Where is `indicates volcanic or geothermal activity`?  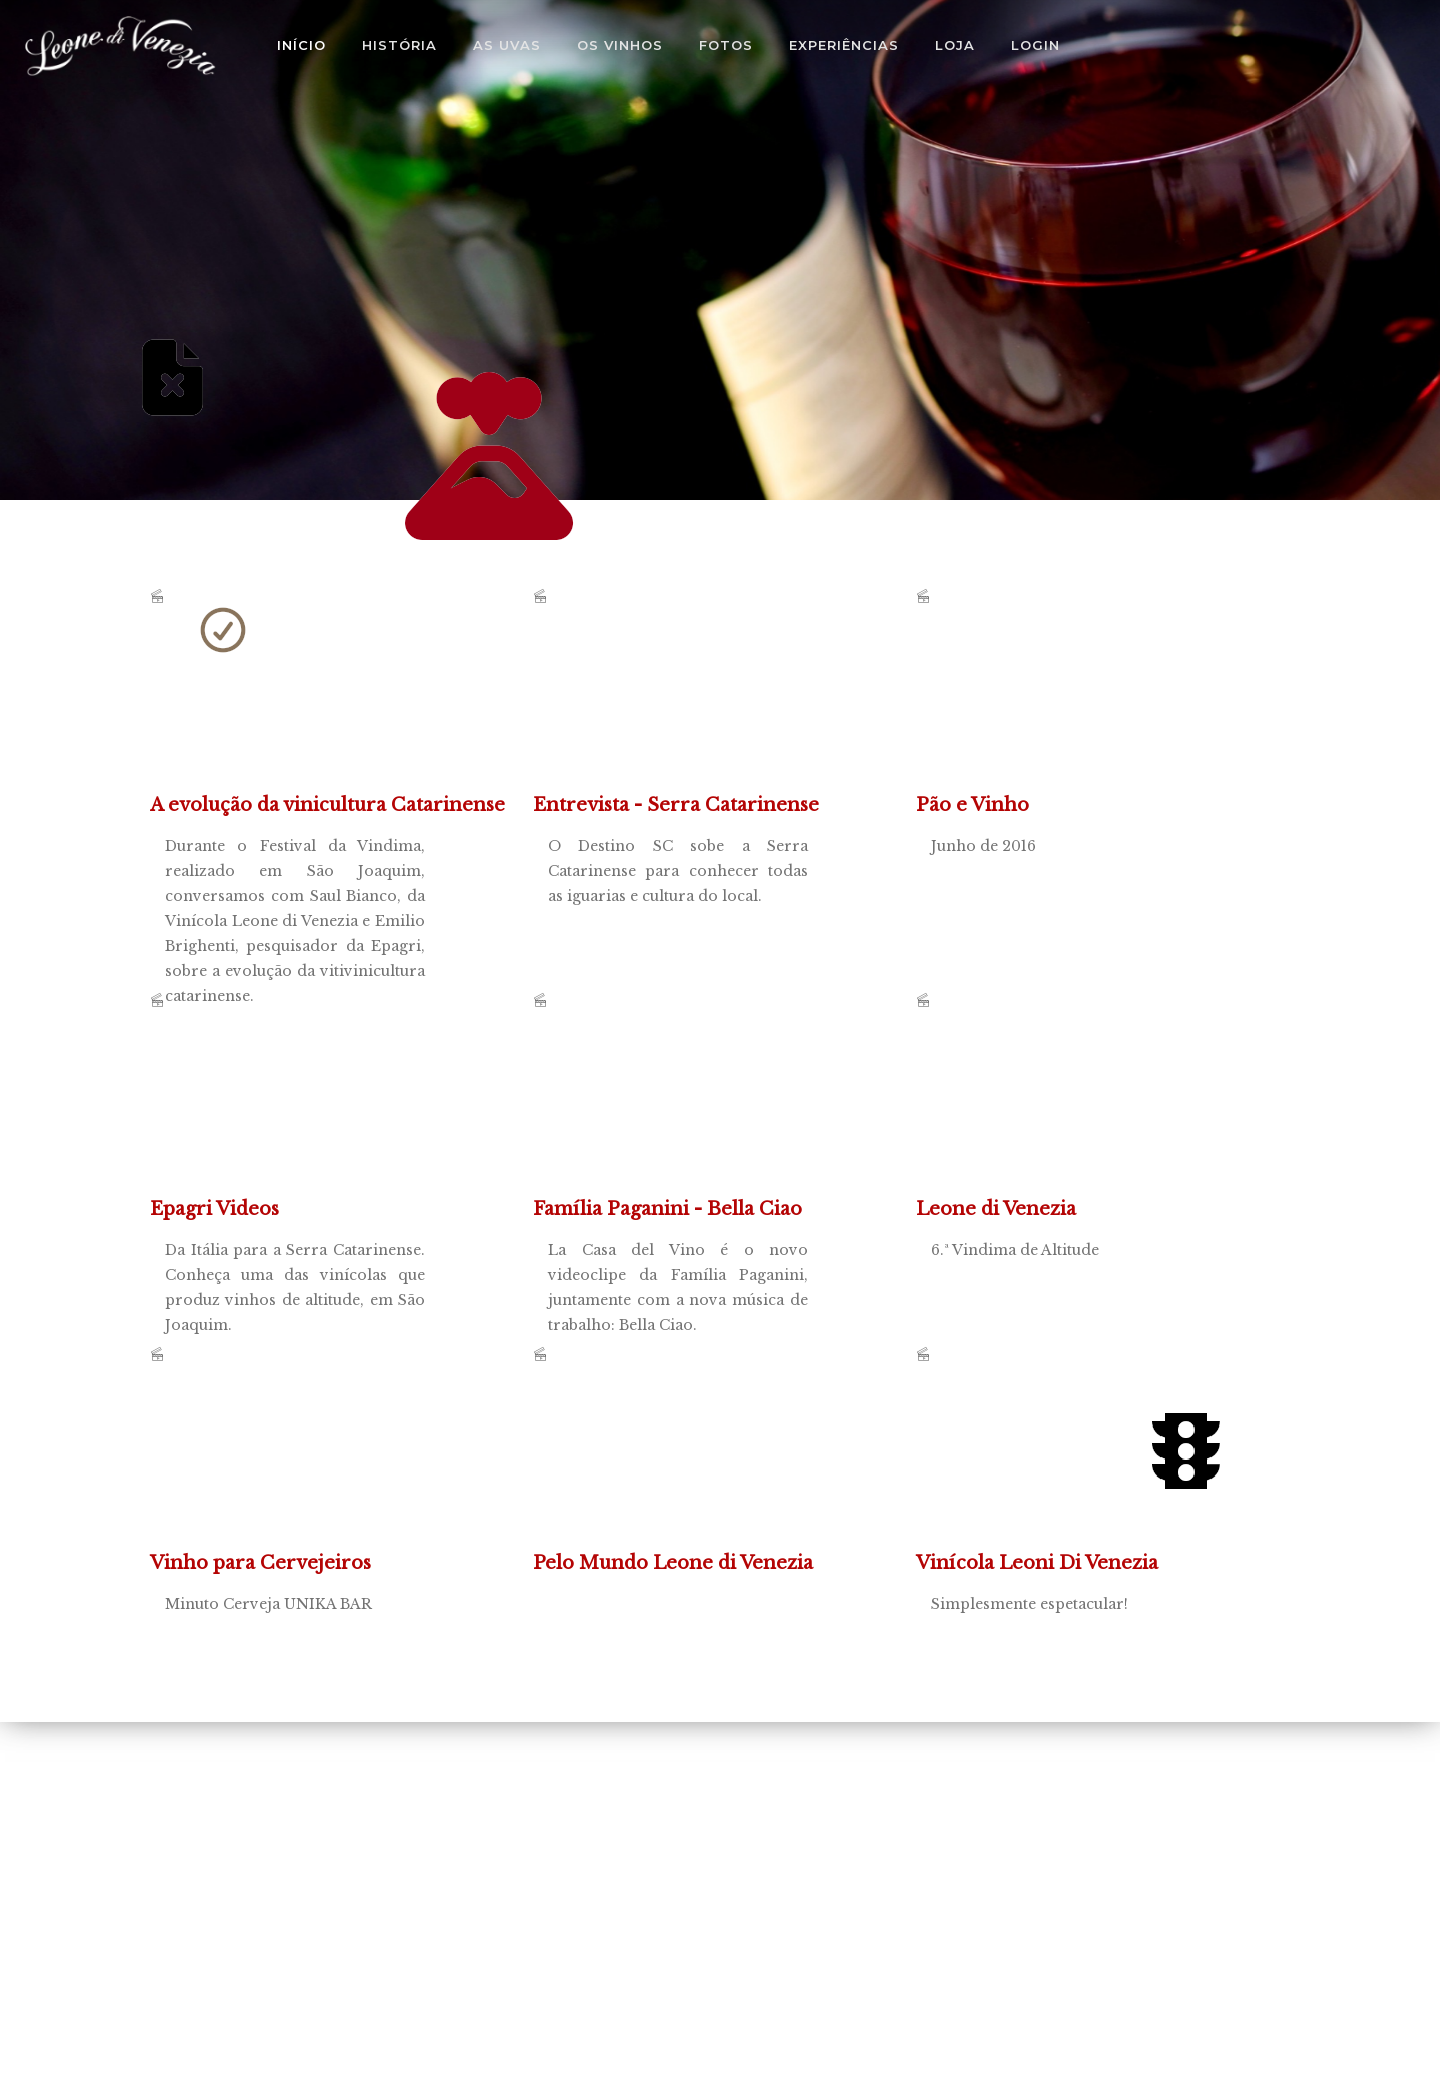
indicates volcanic or geothermal activity is located at coordinates (489, 456).